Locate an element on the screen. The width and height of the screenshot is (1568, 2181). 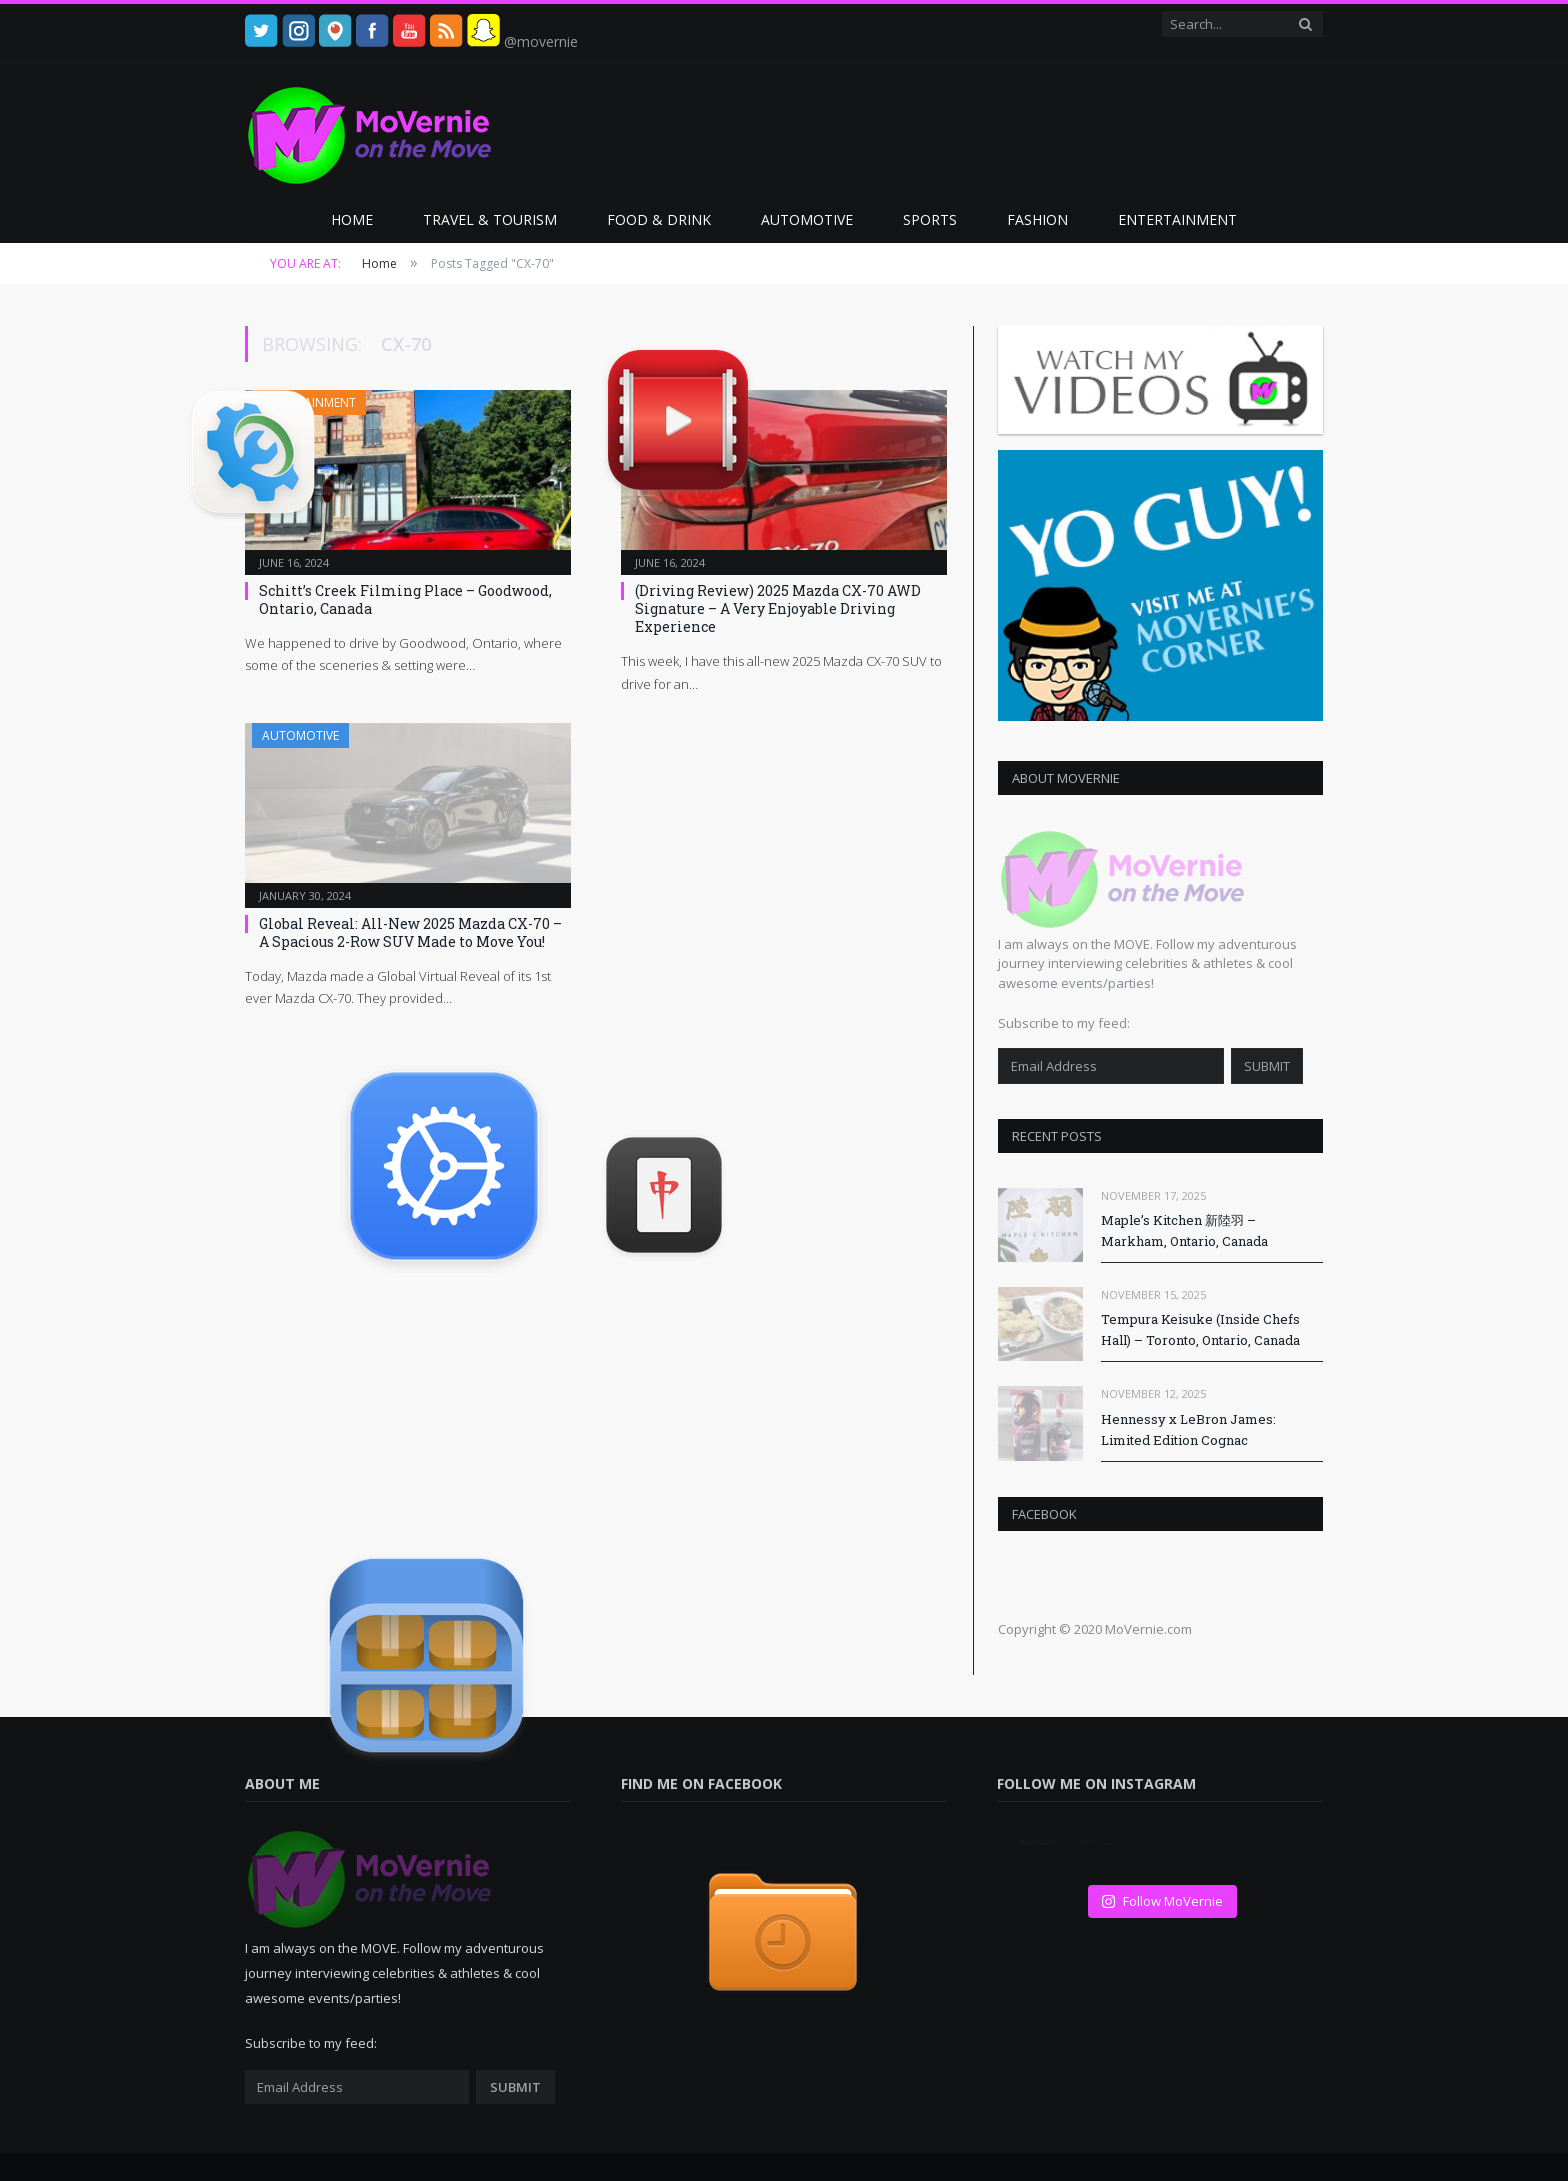
launch gnome mahjongg tile matching game is located at coordinates (664, 1195).